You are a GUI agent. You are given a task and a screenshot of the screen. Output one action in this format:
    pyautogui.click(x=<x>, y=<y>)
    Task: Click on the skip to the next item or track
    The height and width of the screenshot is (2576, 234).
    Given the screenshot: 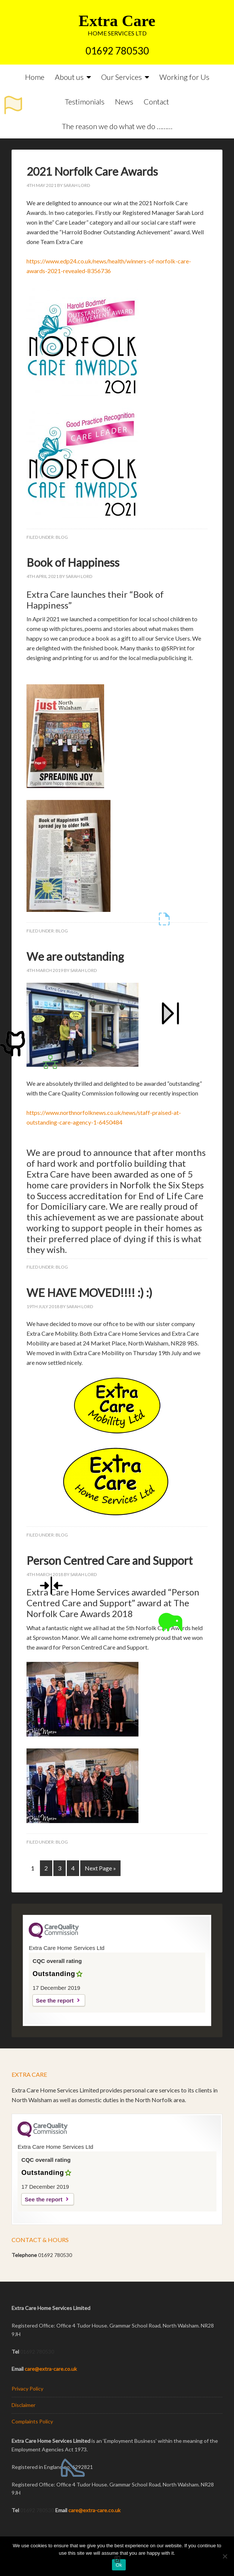 What is the action you would take?
    pyautogui.click(x=171, y=1013)
    